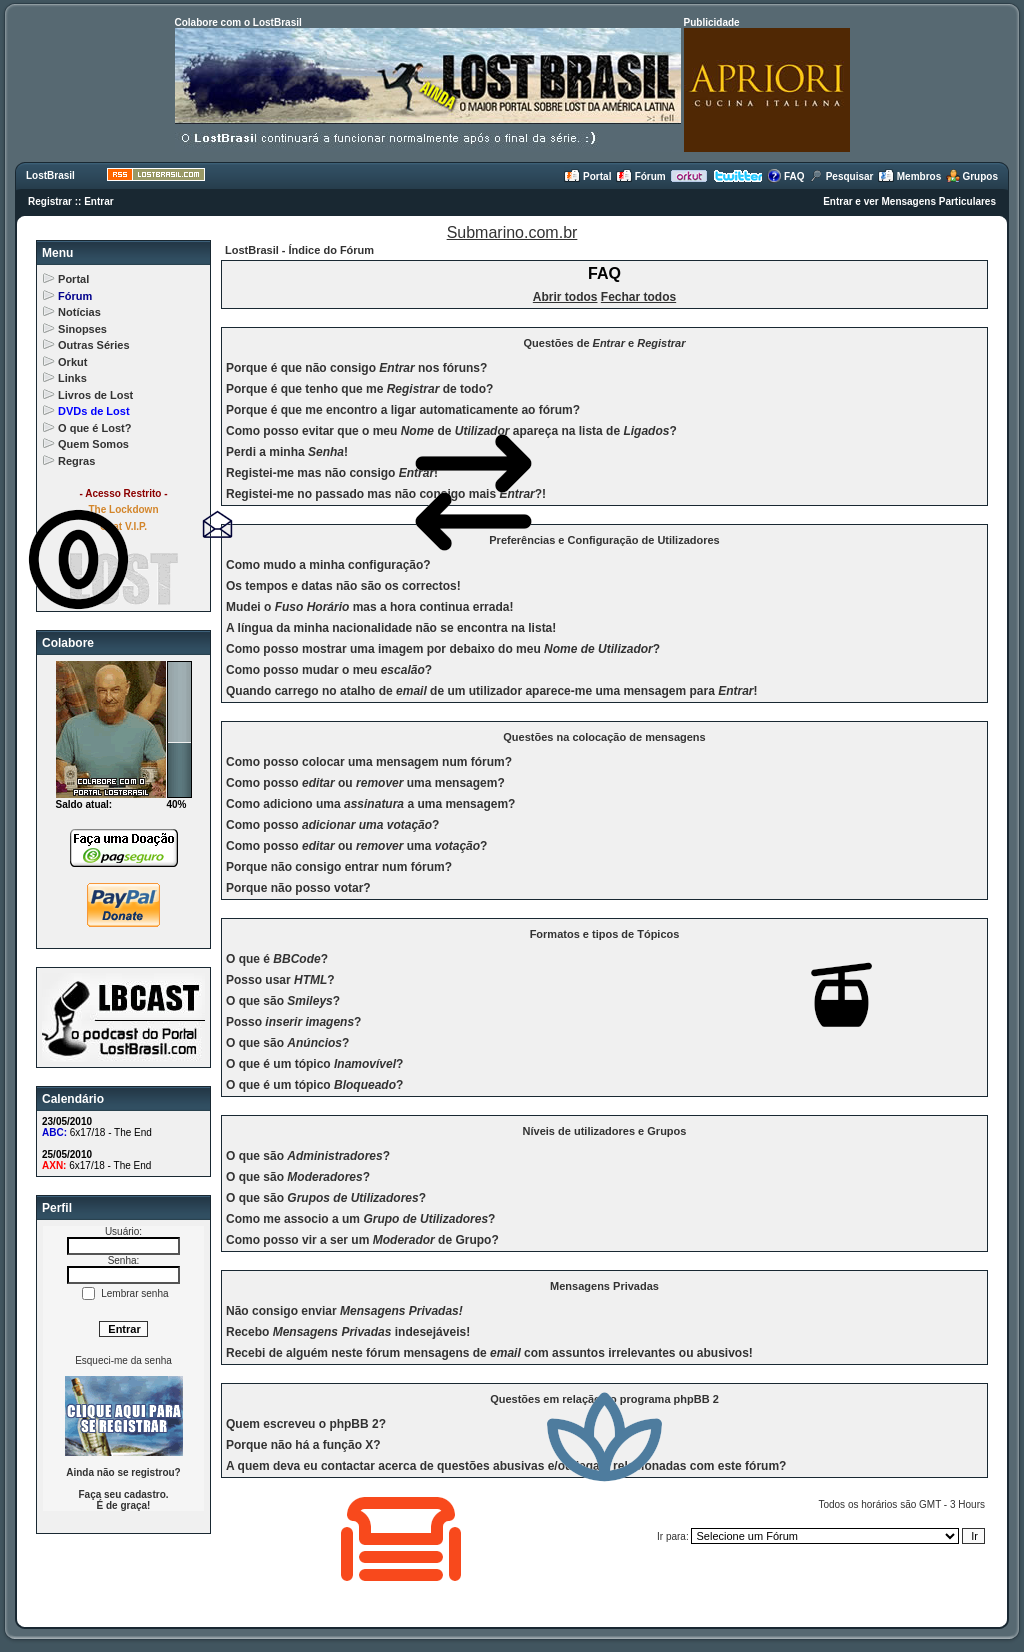 The height and width of the screenshot is (1652, 1024). I want to click on CouchDB database service logo, so click(401, 1539).